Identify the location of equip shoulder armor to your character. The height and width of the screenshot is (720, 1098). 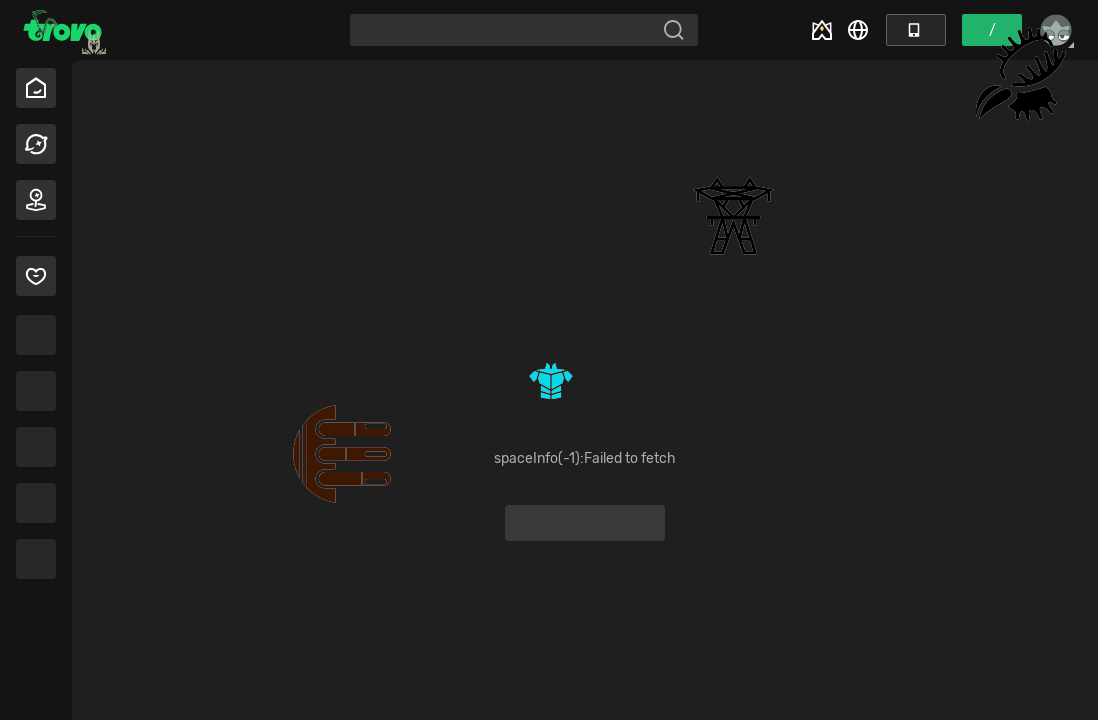
(551, 381).